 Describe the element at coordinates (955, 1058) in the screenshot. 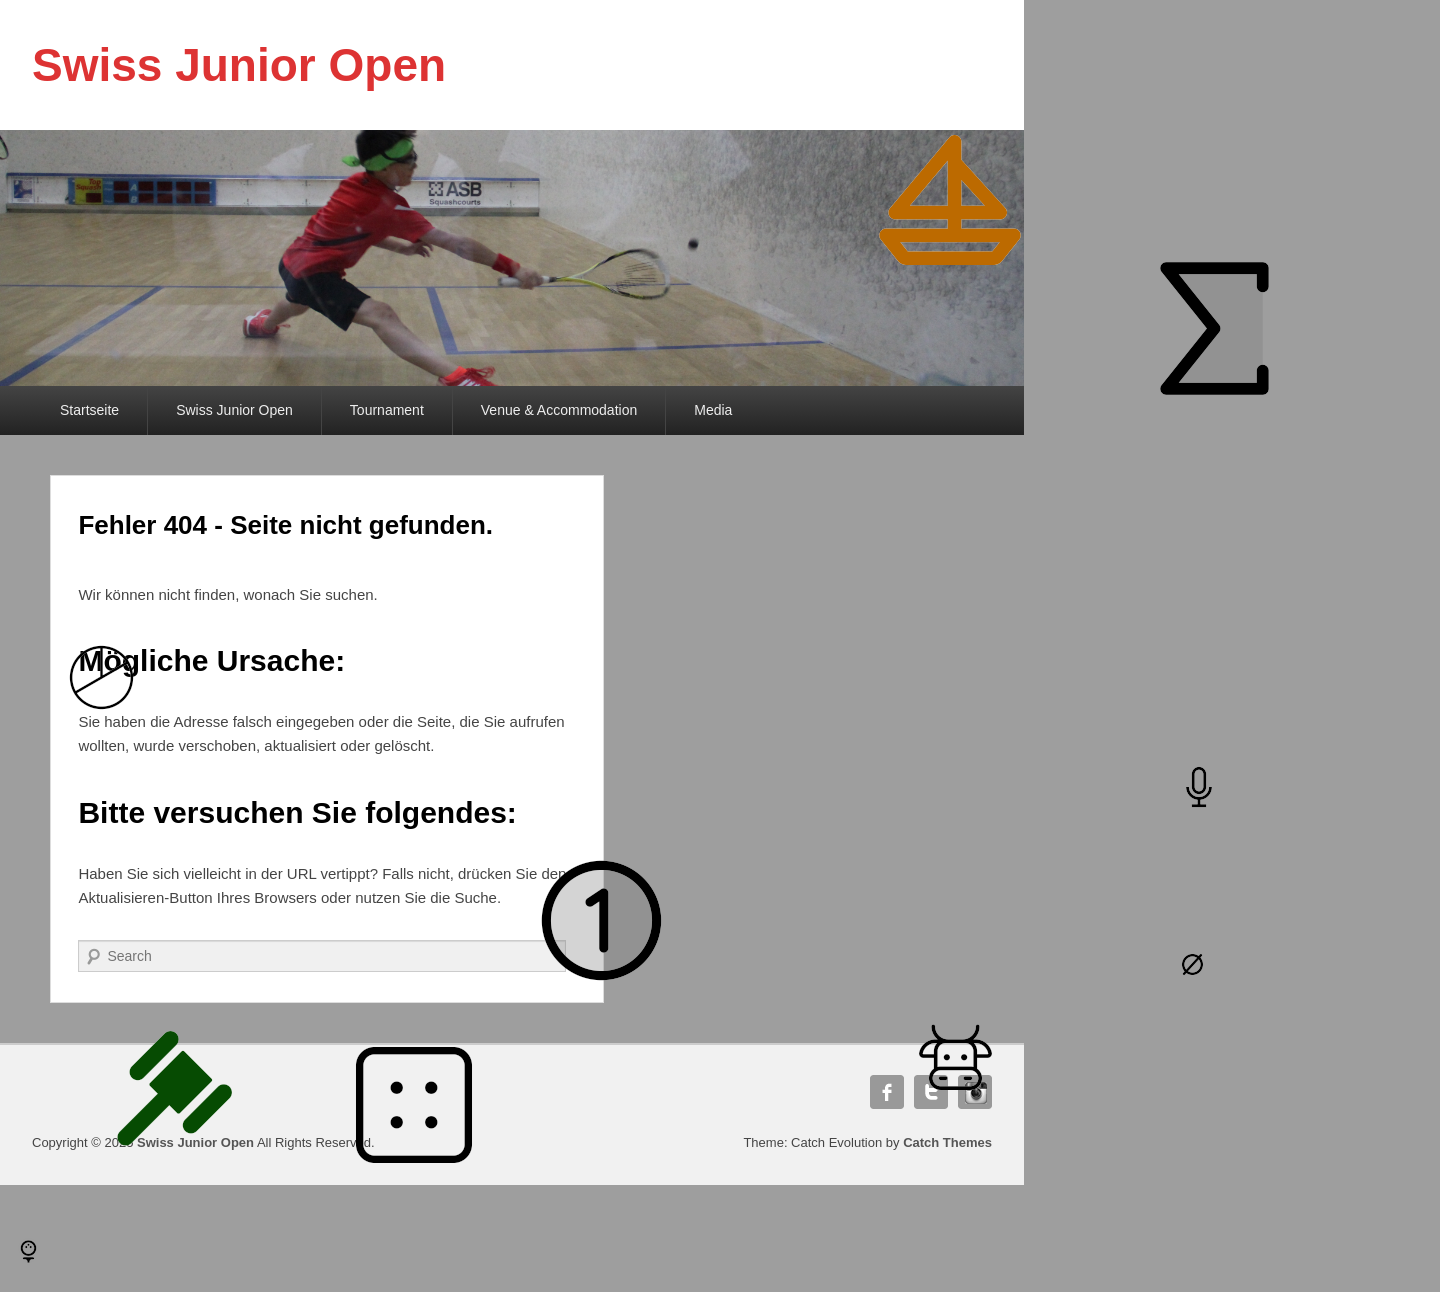

I see `access farm or agriculture features` at that location.